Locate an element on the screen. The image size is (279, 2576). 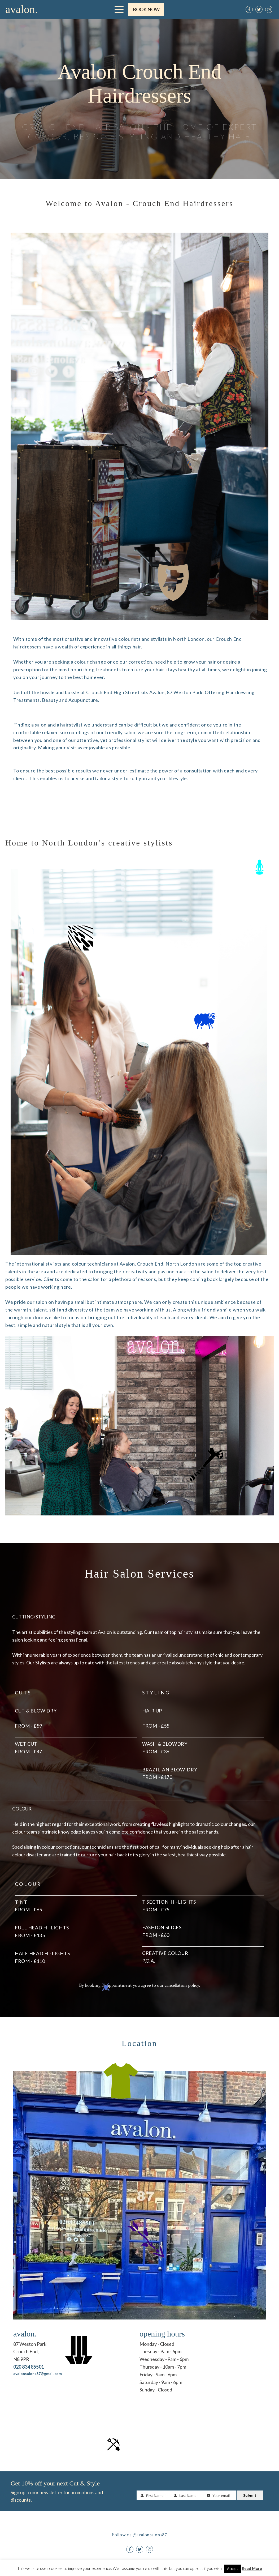
indicates a trap or penalty in gameplay is located at coordinates (259, 867).